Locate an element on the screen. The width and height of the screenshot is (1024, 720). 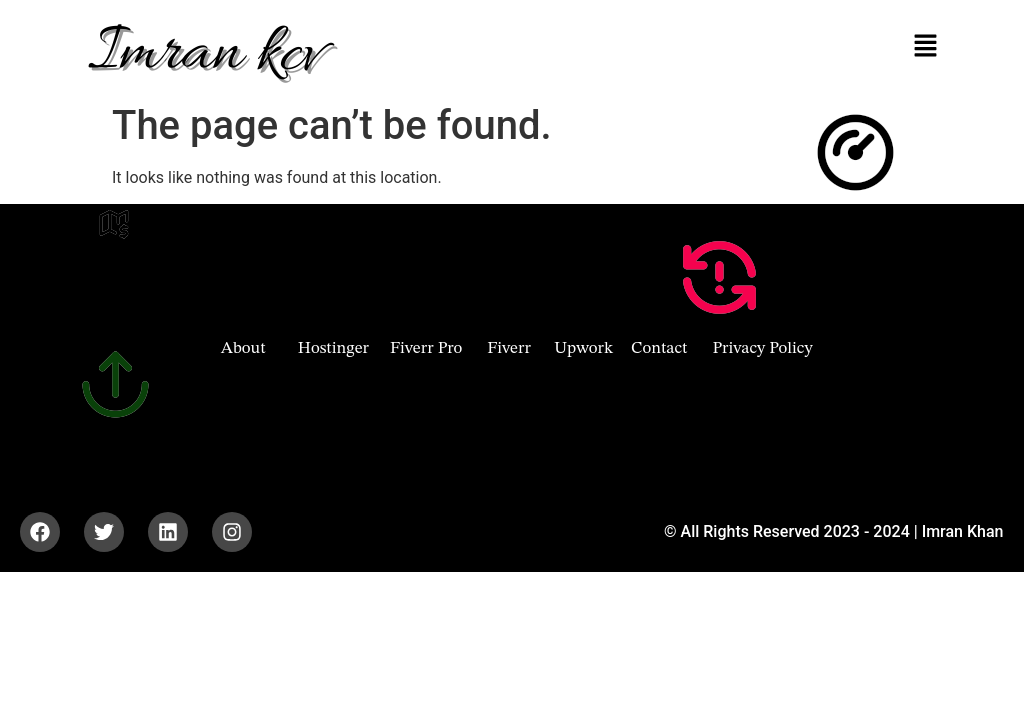
view performance metrics or speed is located at coordinates (855, 152).